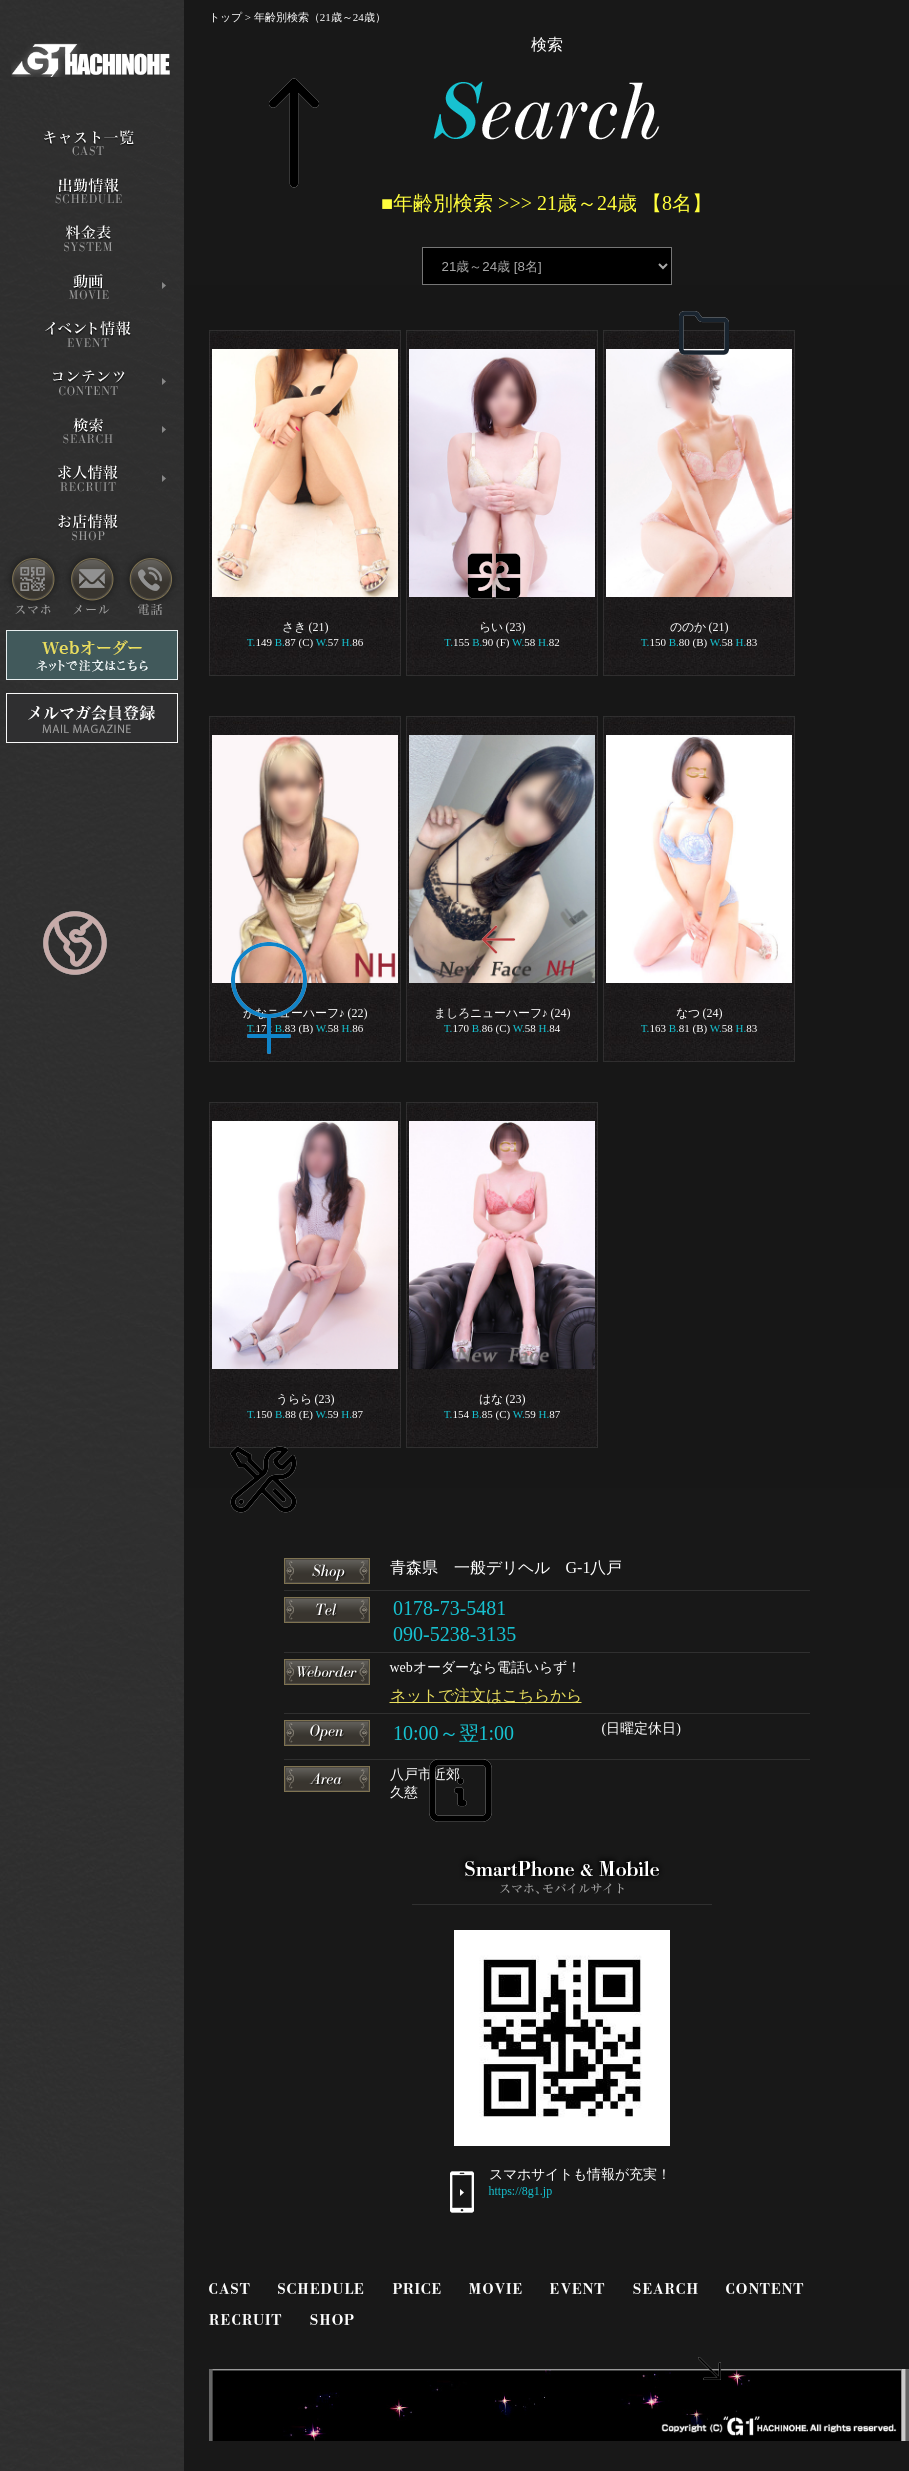 The width and height of the screenshot is (909, 2471). Describe the element at coordinates (494, 576) in the screenshot. I see `view or redeem a gift` at that location.